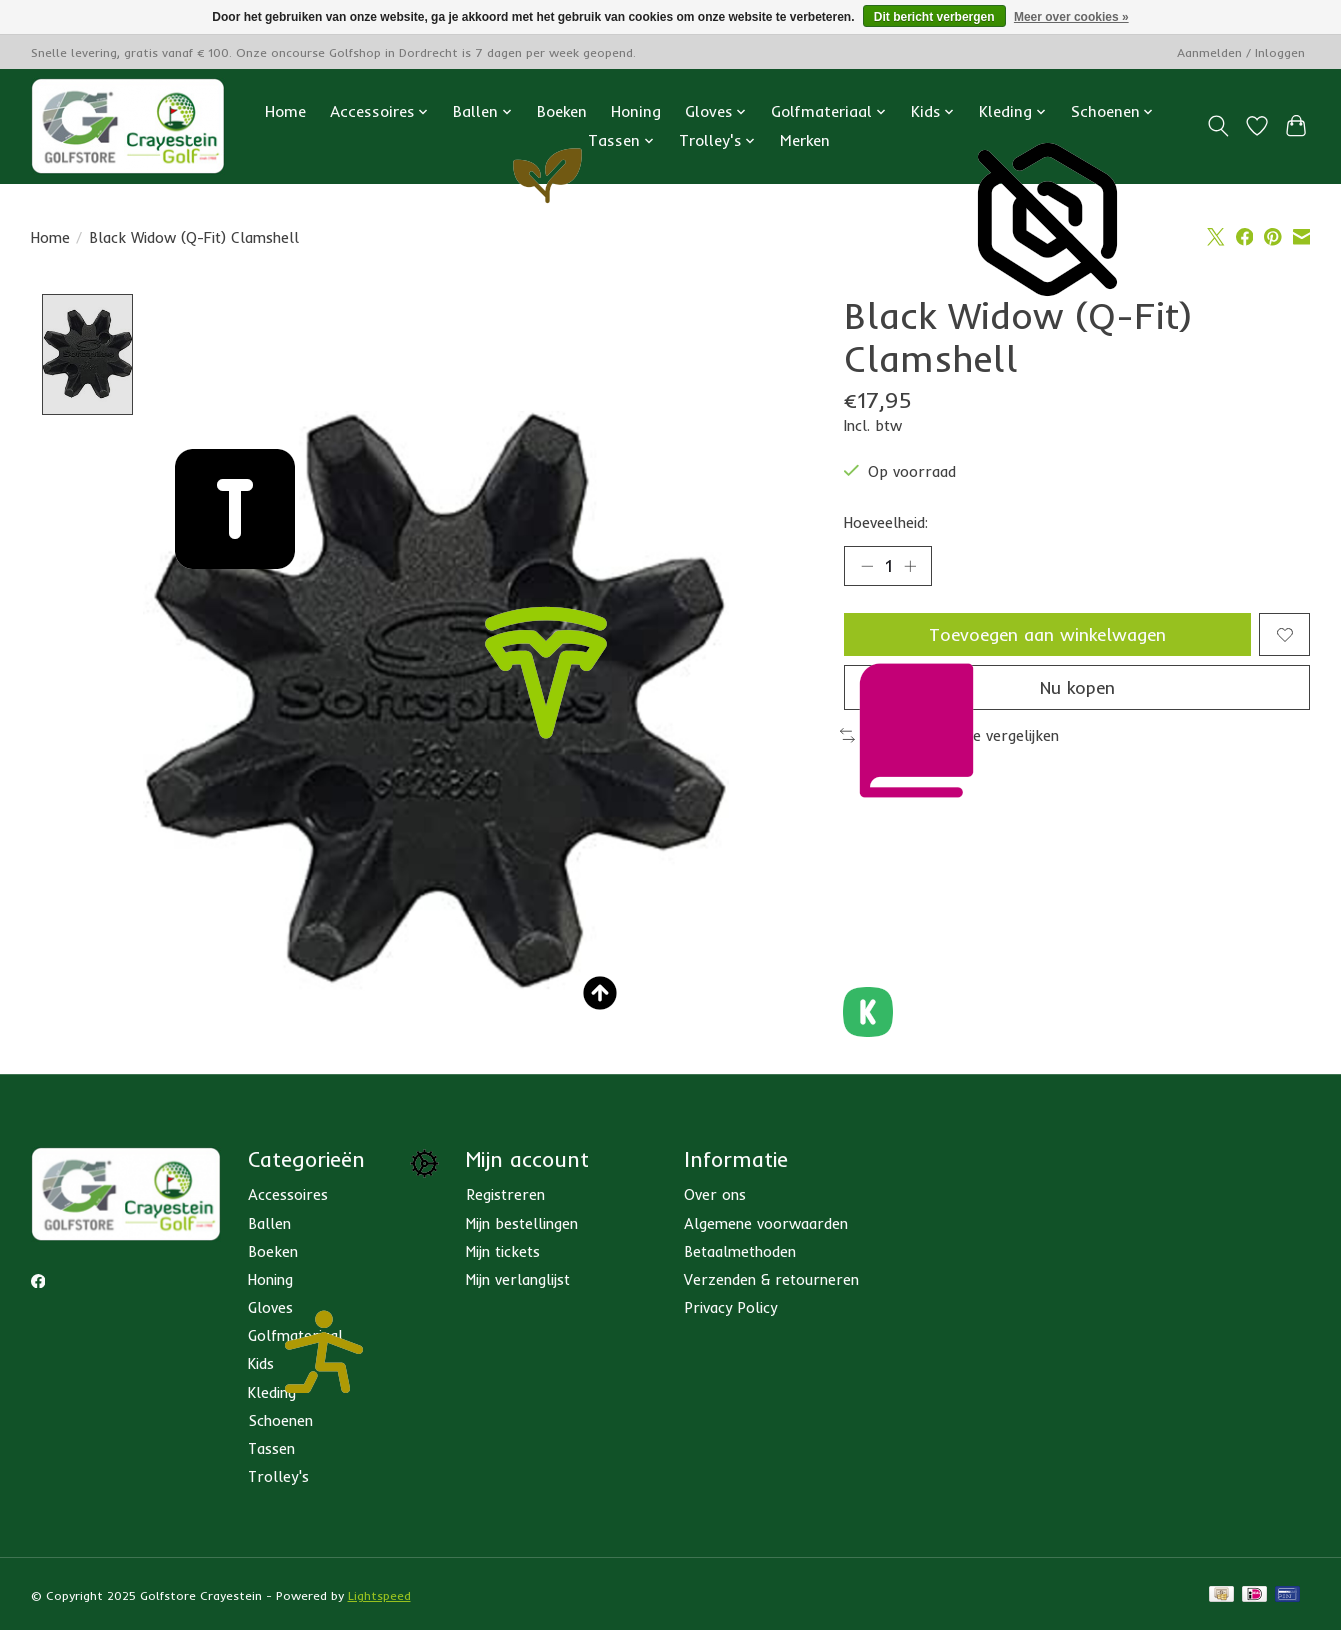 The width and height of the screenshot is (1341, 1630). What do you see at coordinates (547, 173) in the screenshot?
I see `access plant care or gardening features` at bounding box center [547, 173].